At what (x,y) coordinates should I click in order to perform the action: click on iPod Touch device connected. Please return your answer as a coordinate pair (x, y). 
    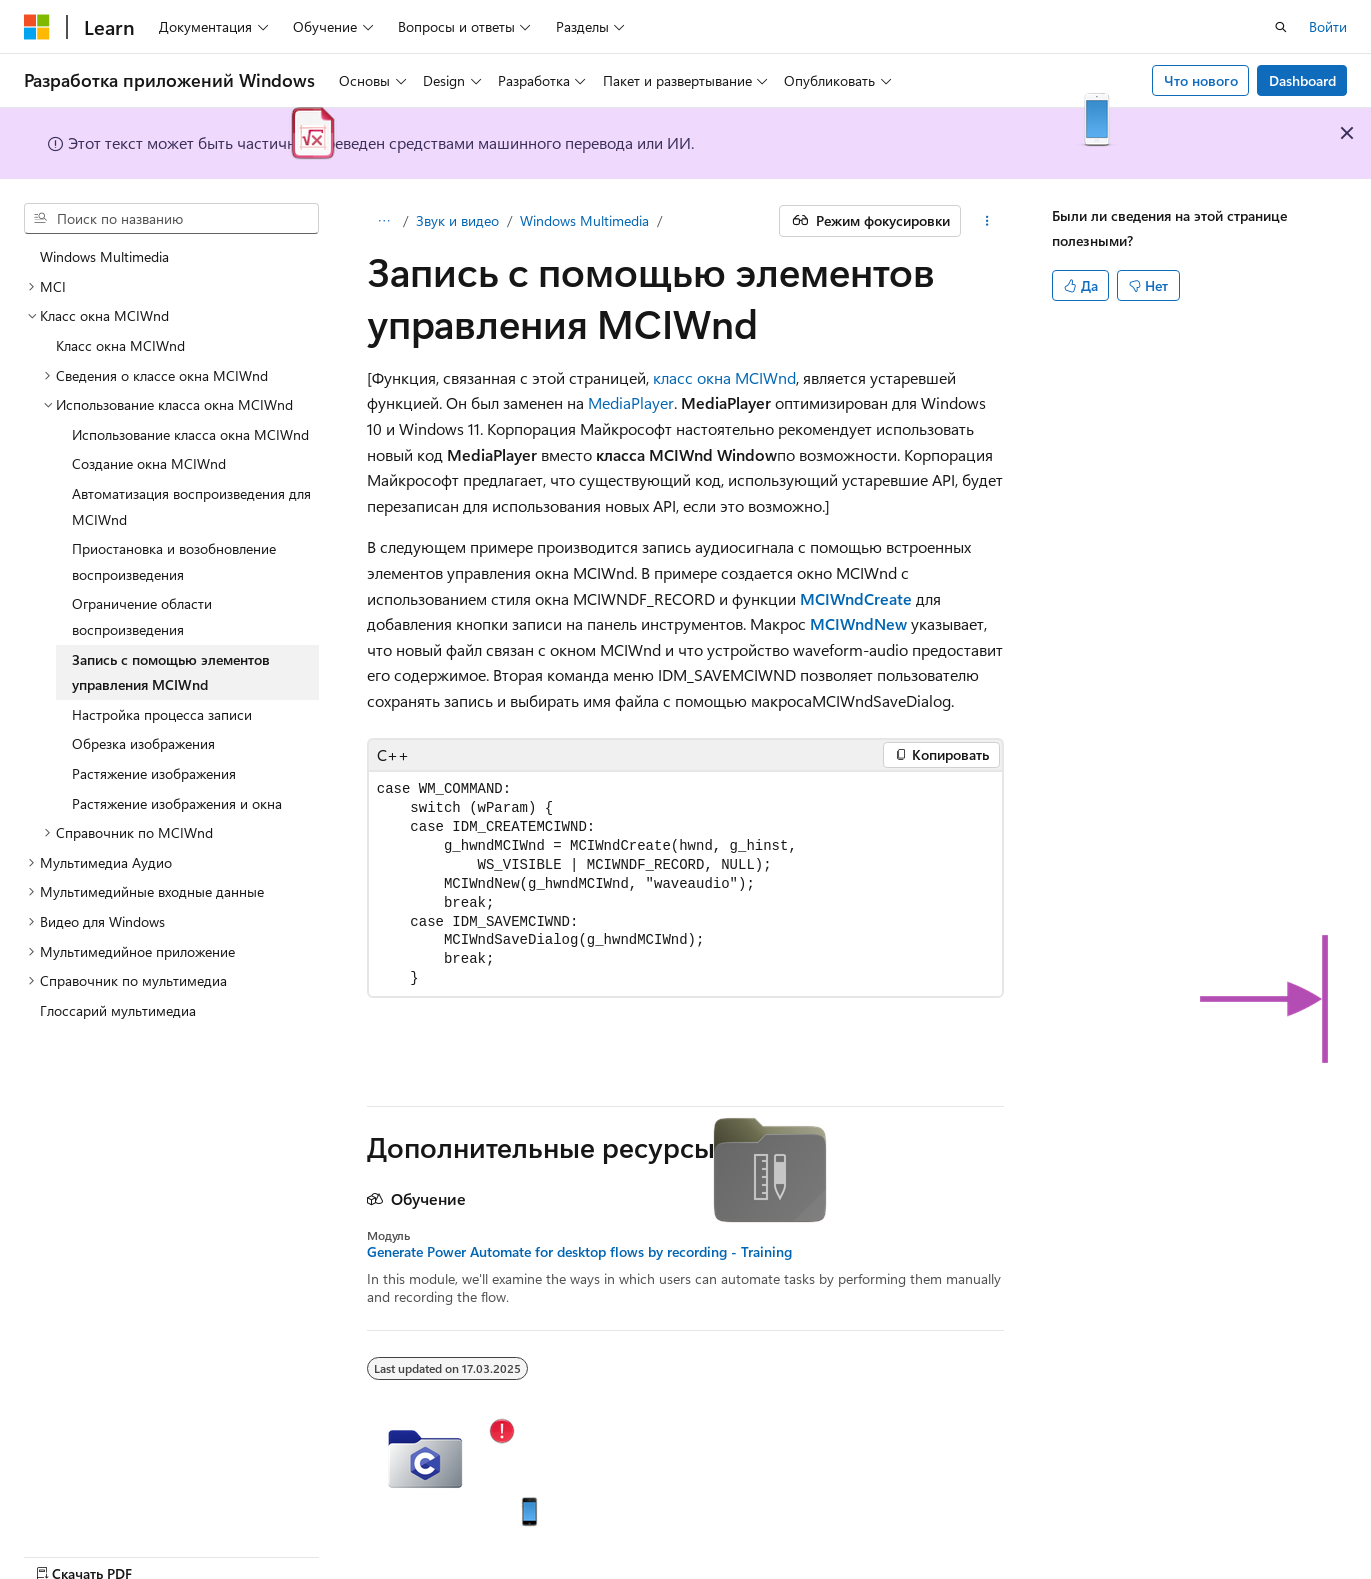
    Looking at the image, I should click on (1097, 120).